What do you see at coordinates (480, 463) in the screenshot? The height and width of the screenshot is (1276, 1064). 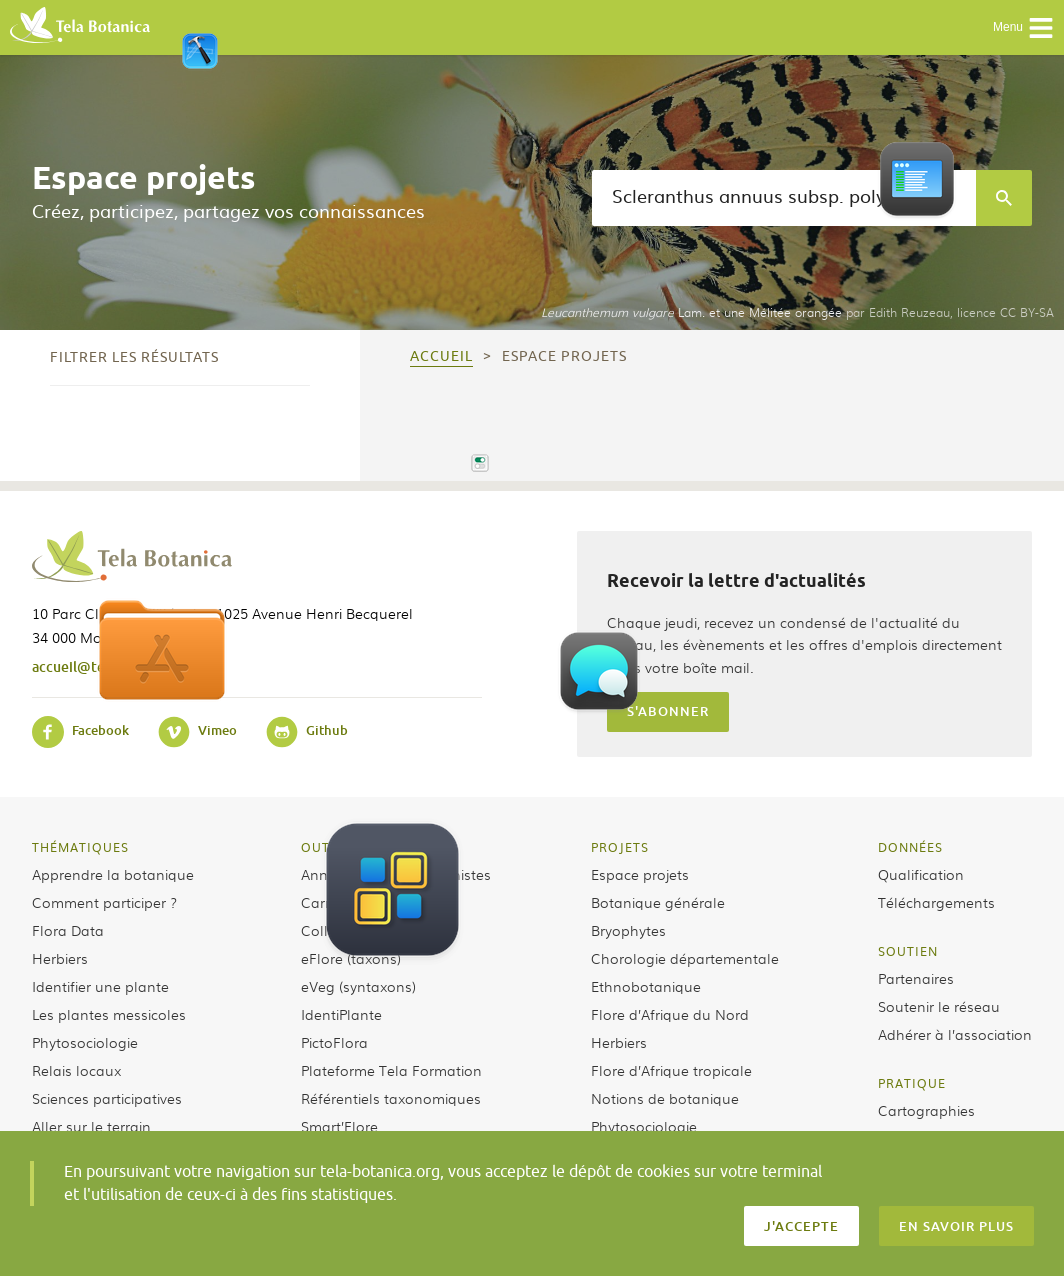 I see `open gnome tweaks settings` at bounding box center [480, 463].